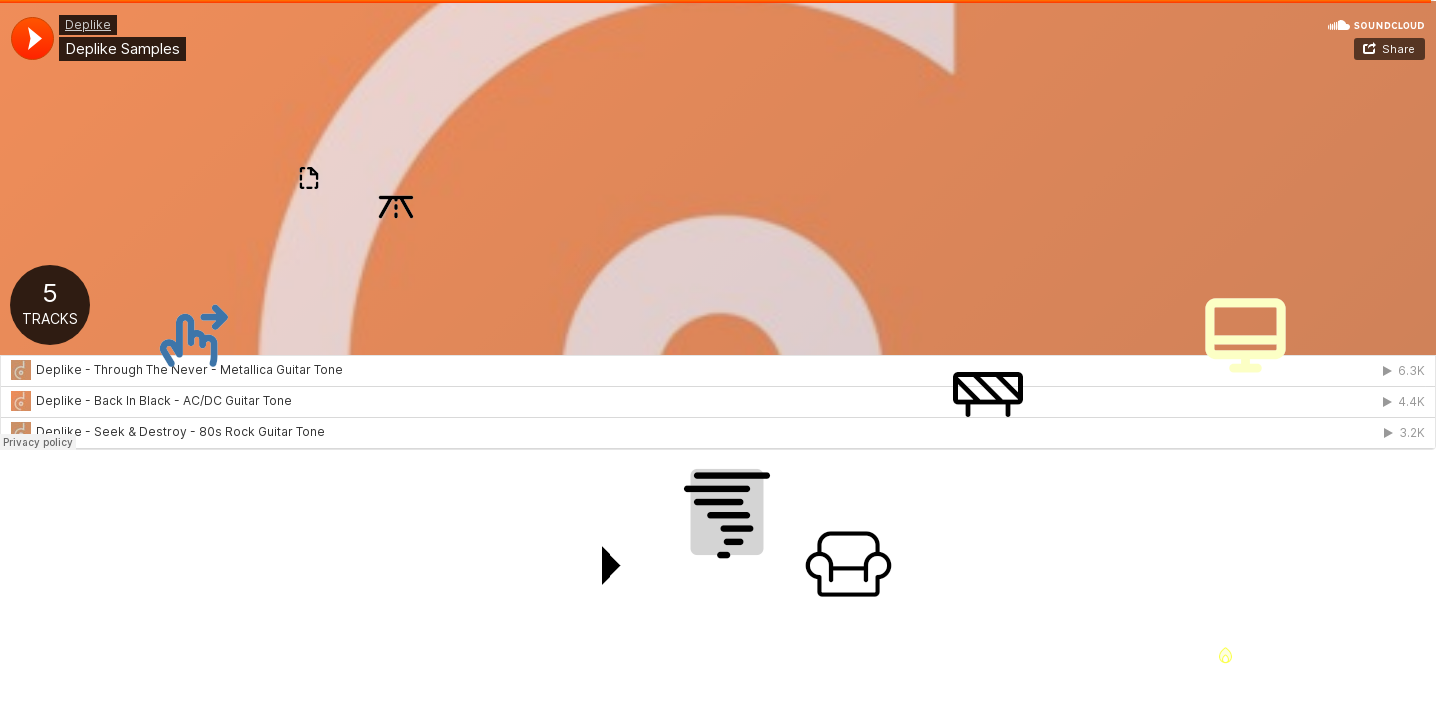 Image resolution: width=1436 pixels, height=720 pixels. I want to click on browse furniture or home decor items, so click(848, 565).